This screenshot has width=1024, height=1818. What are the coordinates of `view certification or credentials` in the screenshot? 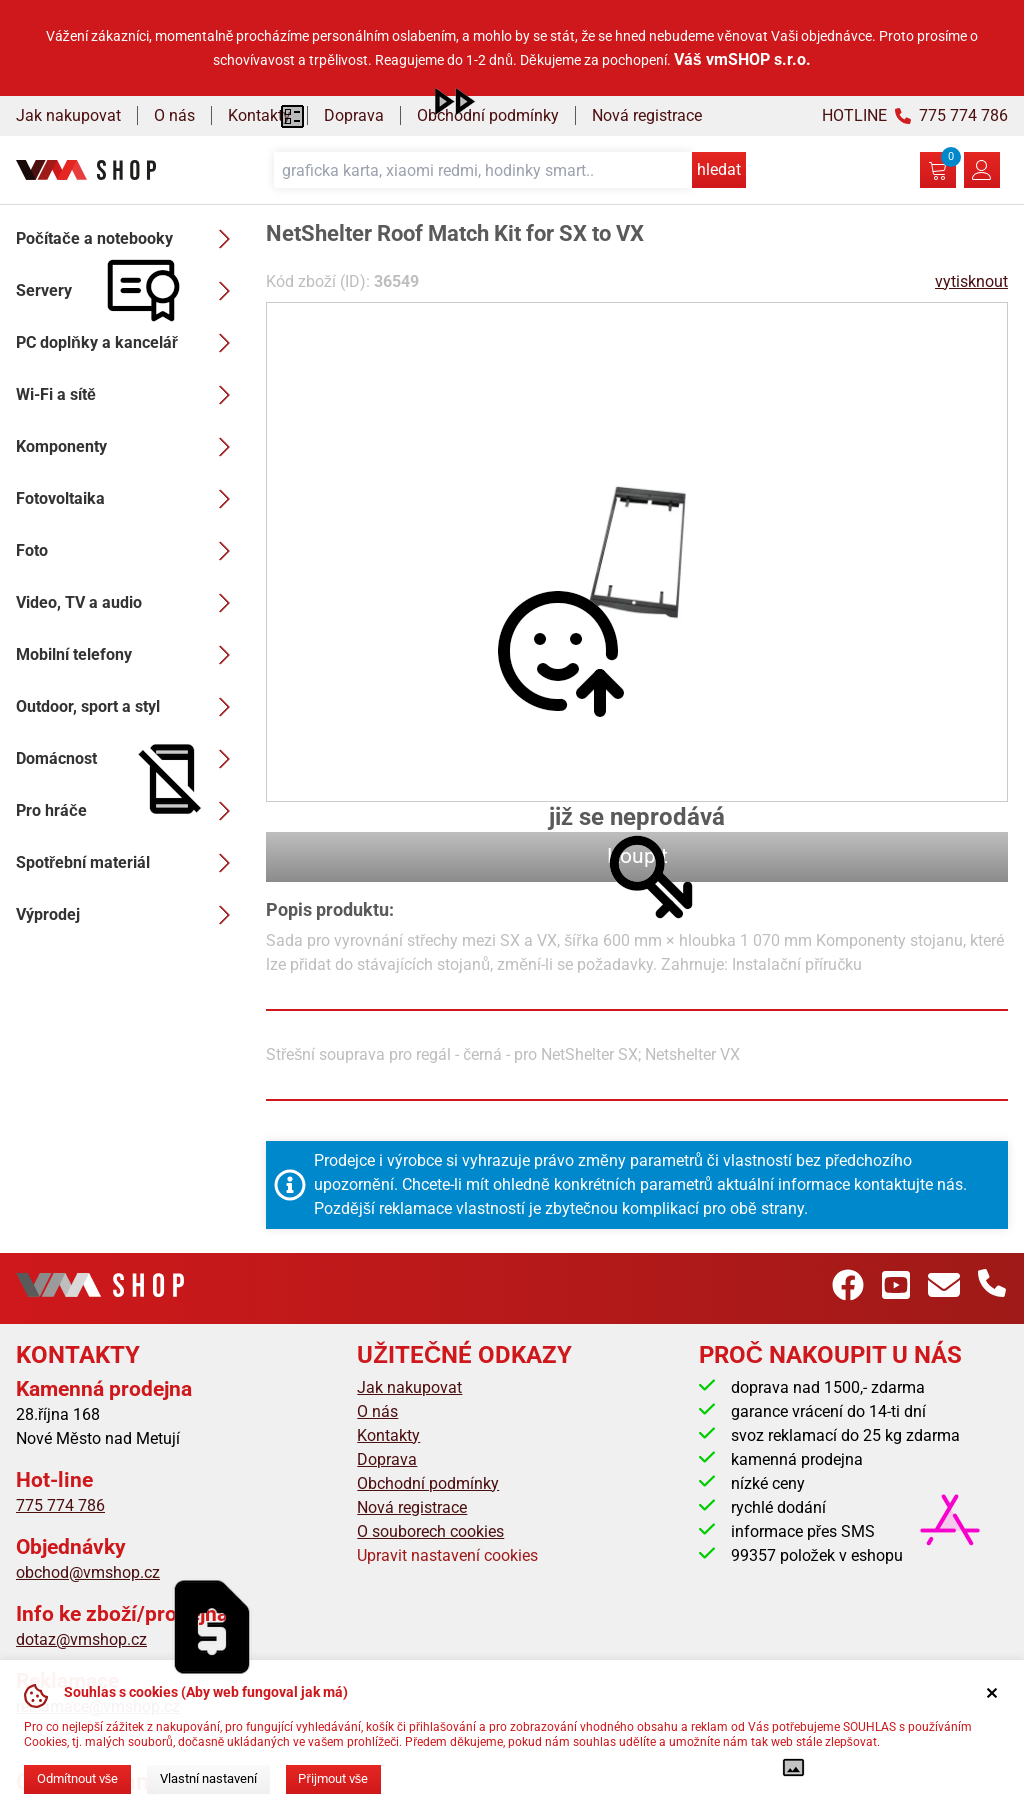 It's located at (141, 288).